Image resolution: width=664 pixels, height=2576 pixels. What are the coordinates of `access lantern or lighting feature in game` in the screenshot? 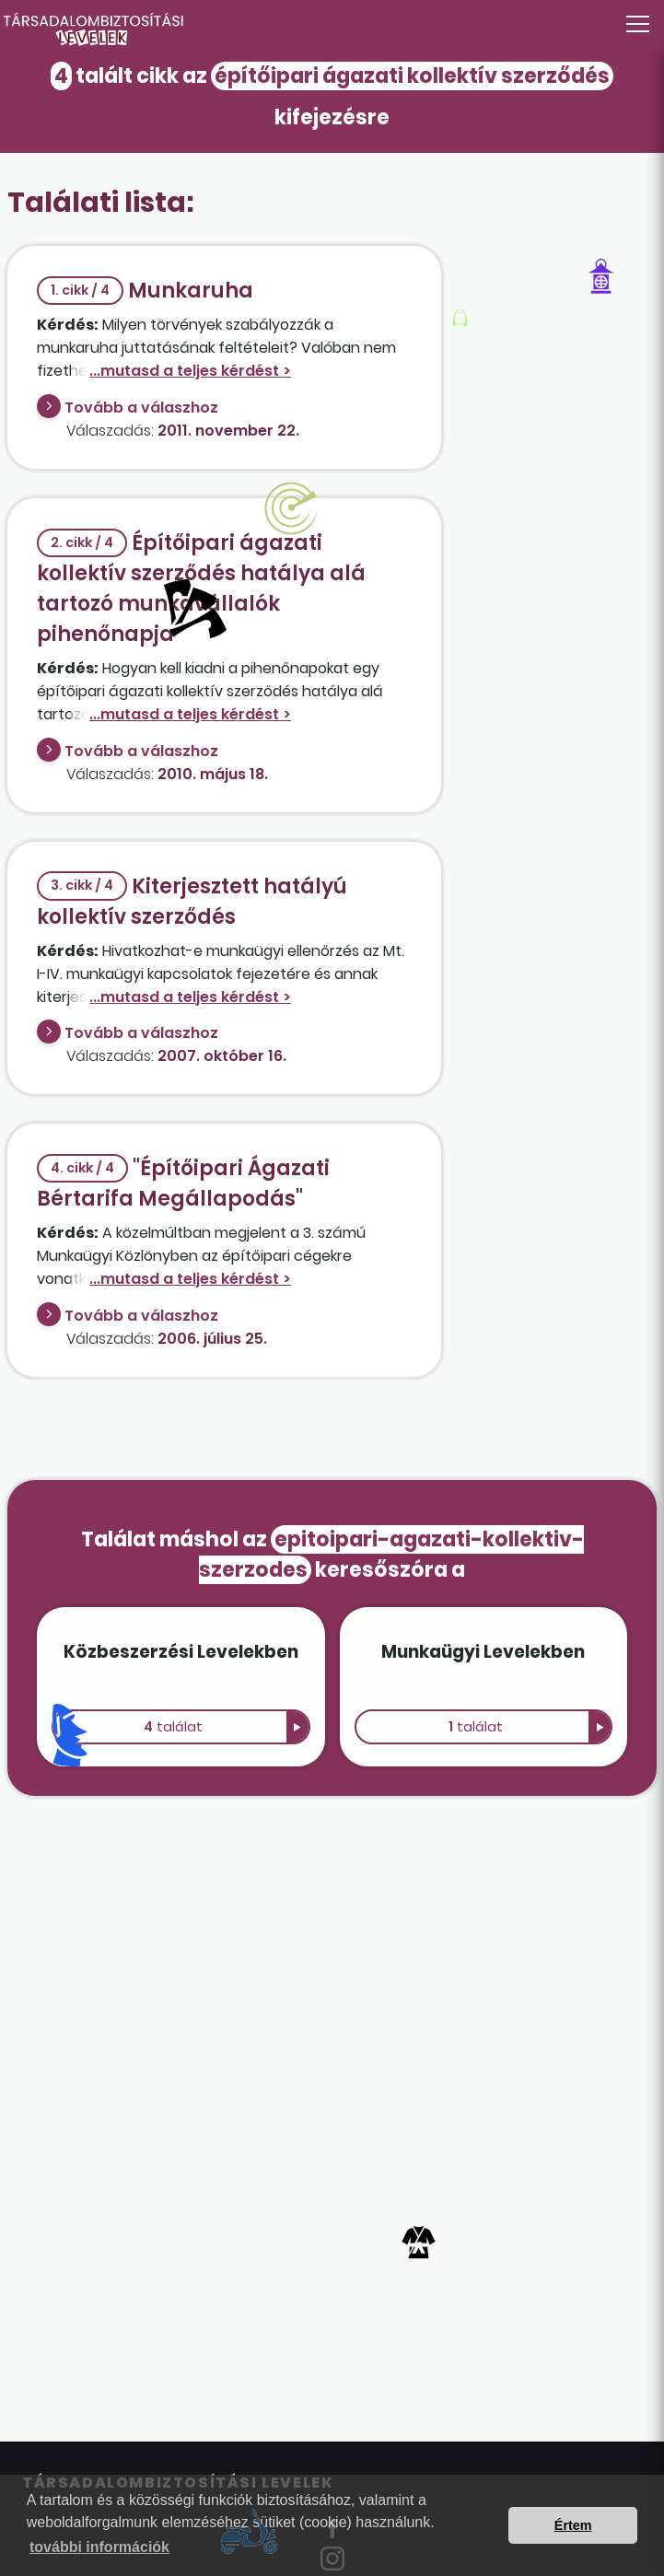 It's located at (600, 275).